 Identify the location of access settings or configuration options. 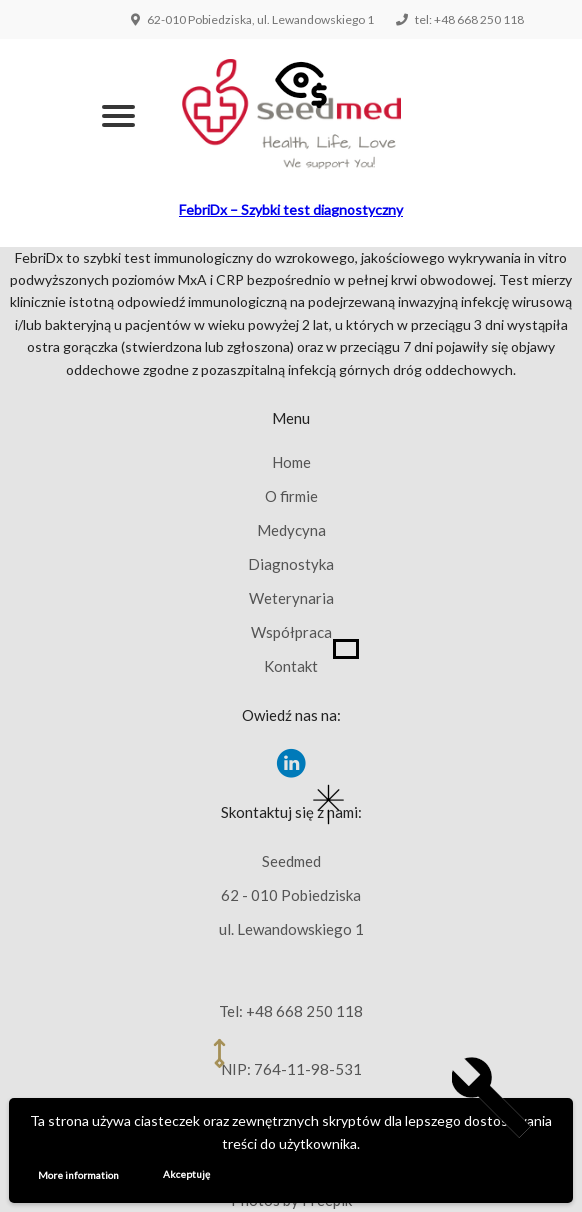
(492, 1097).